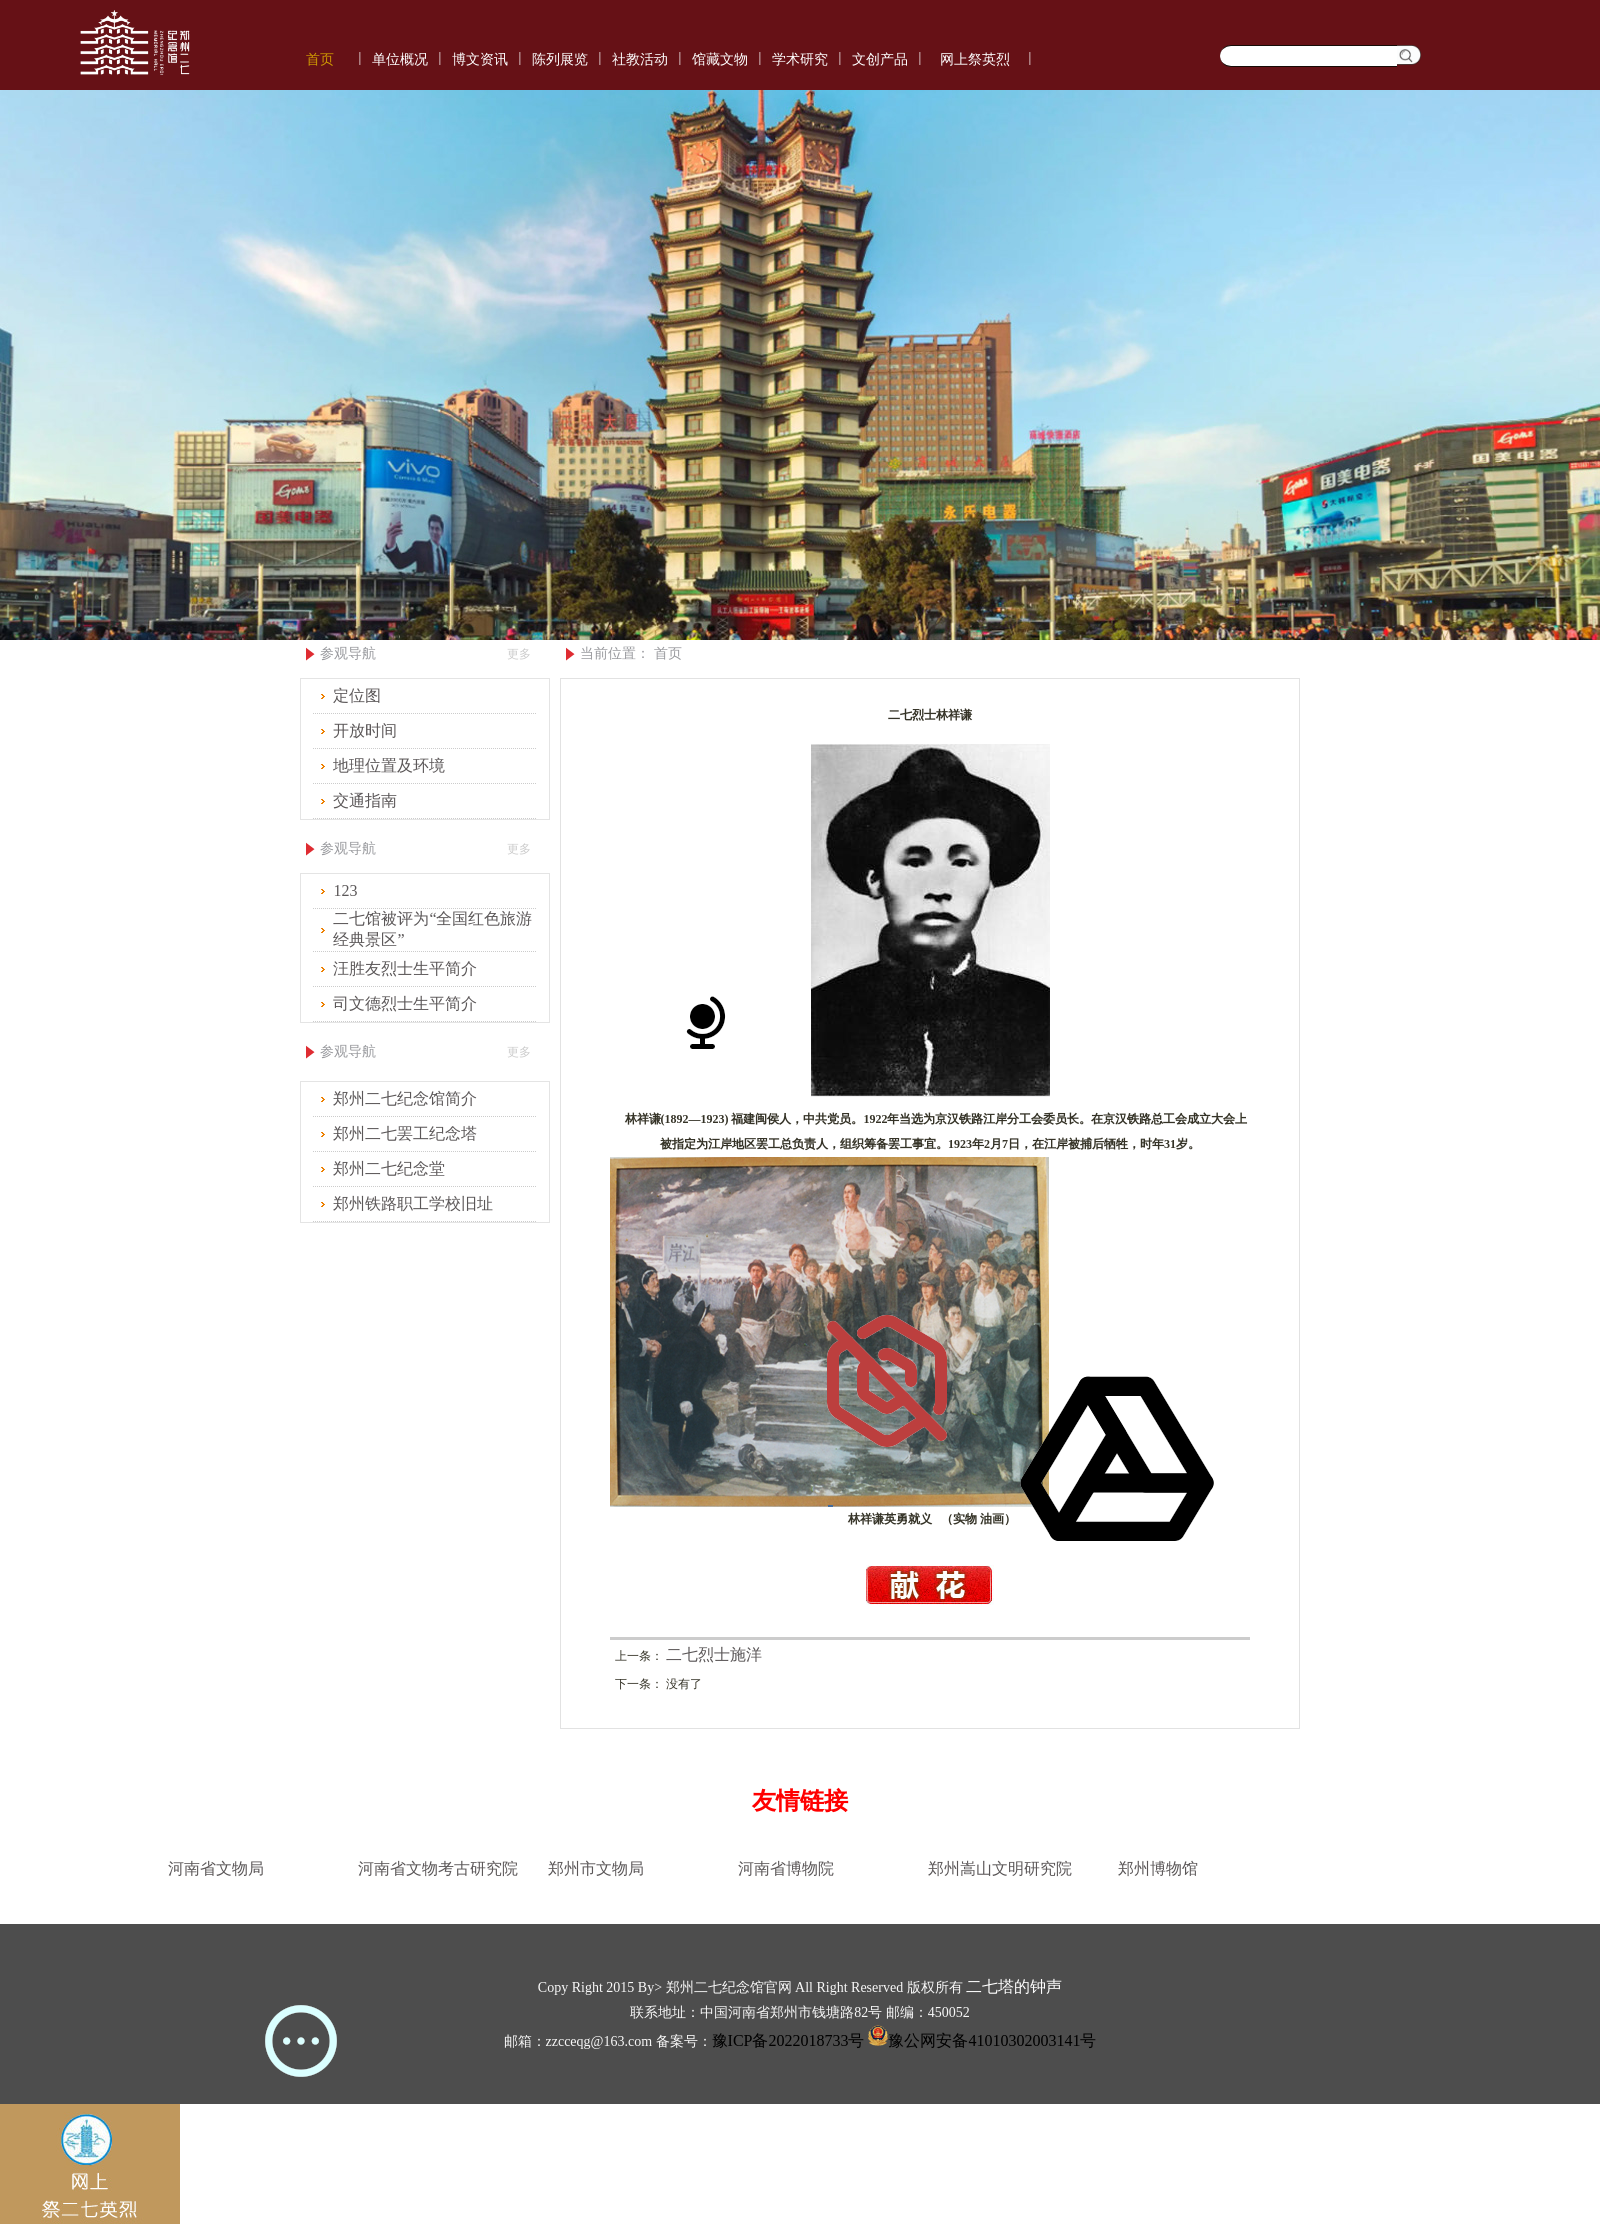 The width and height of the screenshot is (1600, 2227). I want to click on disable assembly or grouping feature, so click(887, 1381).